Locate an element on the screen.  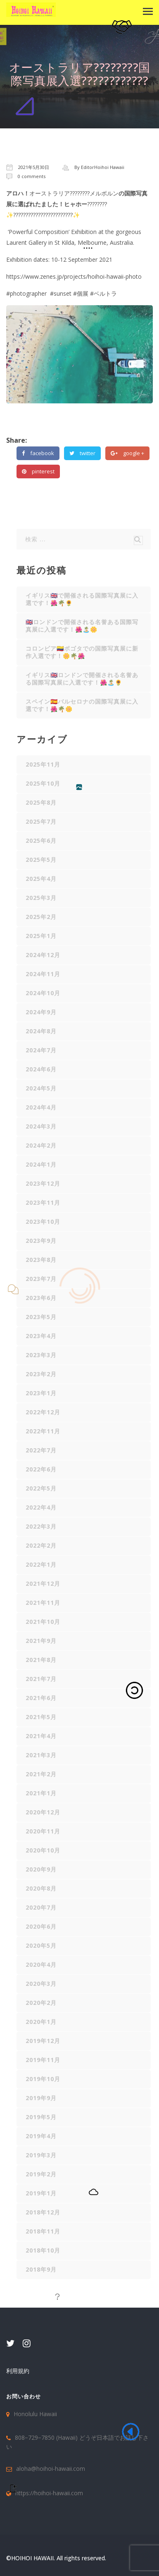
log in or sign in to your account is located at coordinates (13, 2488).